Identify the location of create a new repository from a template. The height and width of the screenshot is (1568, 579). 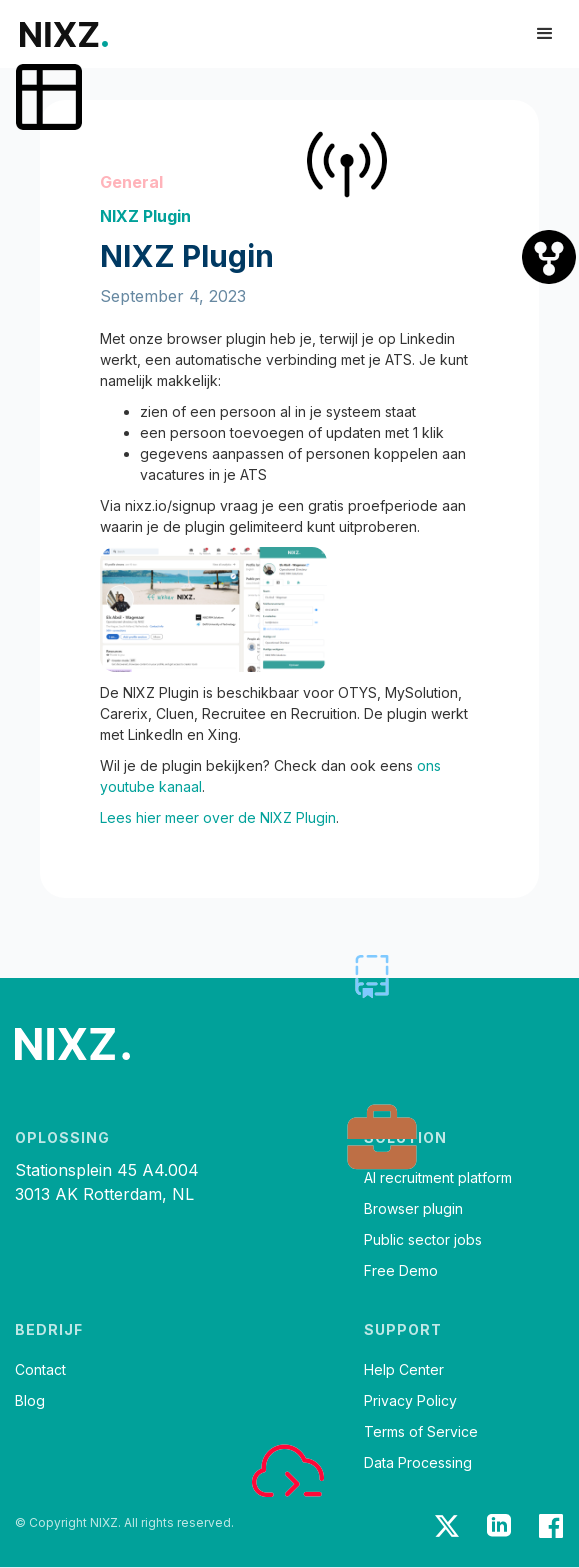
(372, 977).